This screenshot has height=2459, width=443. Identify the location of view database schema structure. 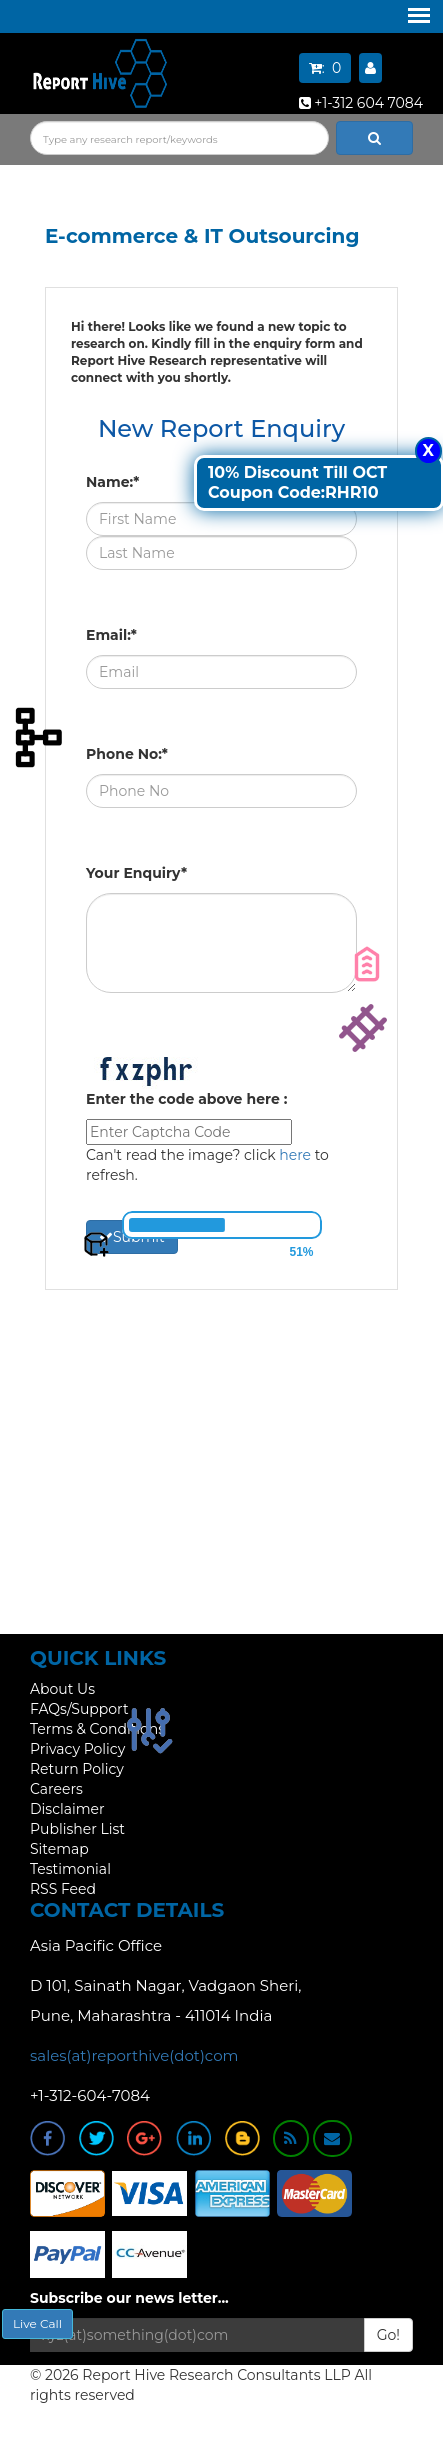
(37, 737).